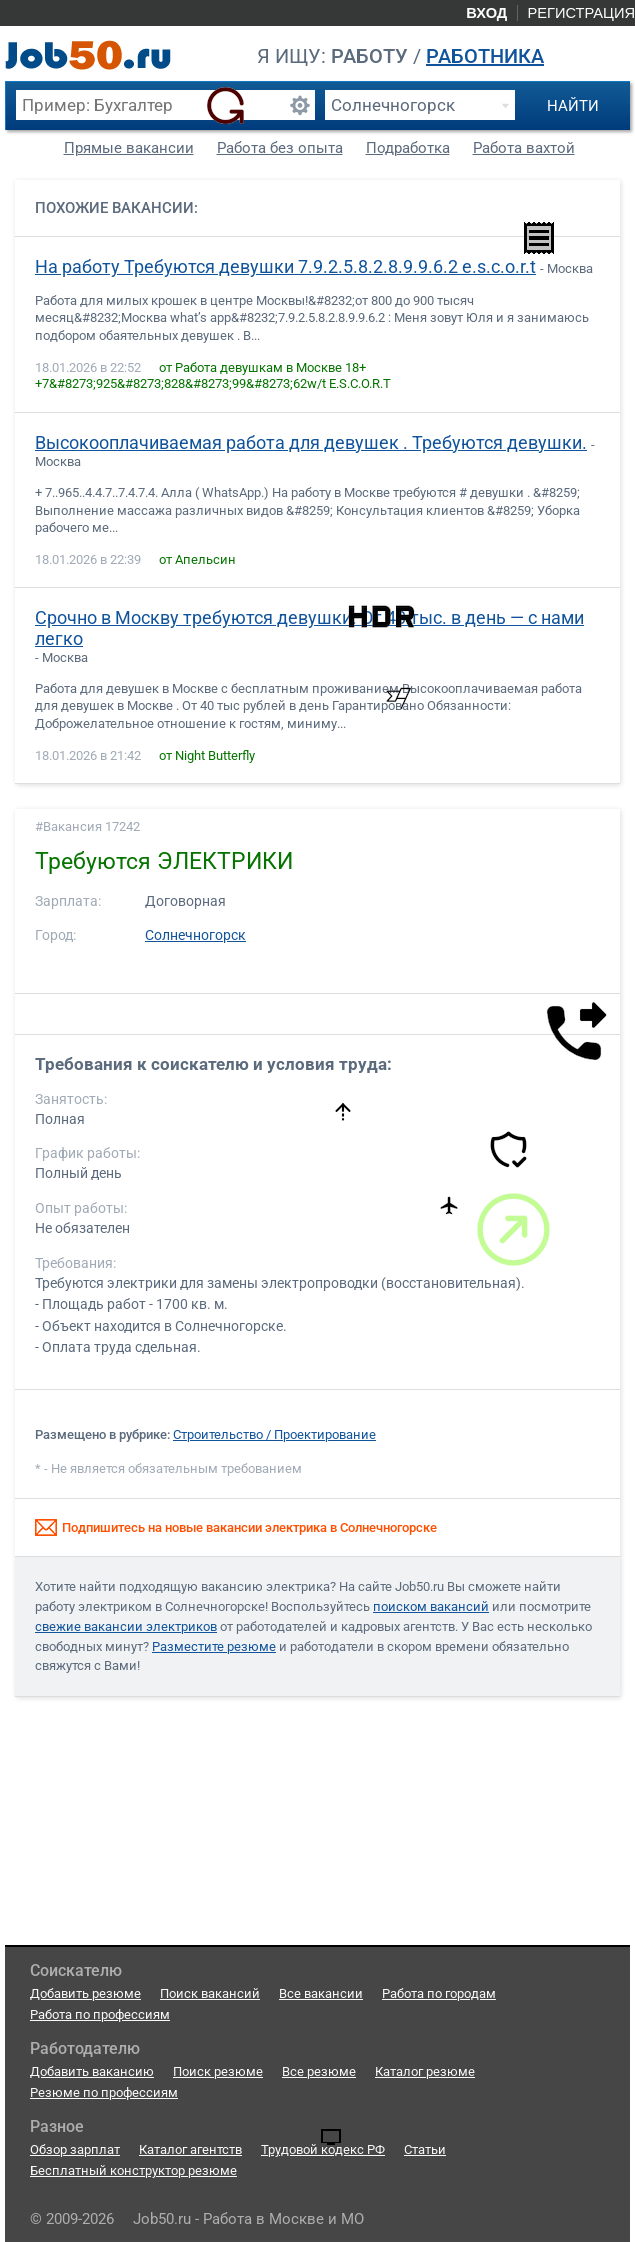  What do you see at coordinates (225, 105) in the screenshot?
I see `rotate an image or object` at bounding box center [225, 105].